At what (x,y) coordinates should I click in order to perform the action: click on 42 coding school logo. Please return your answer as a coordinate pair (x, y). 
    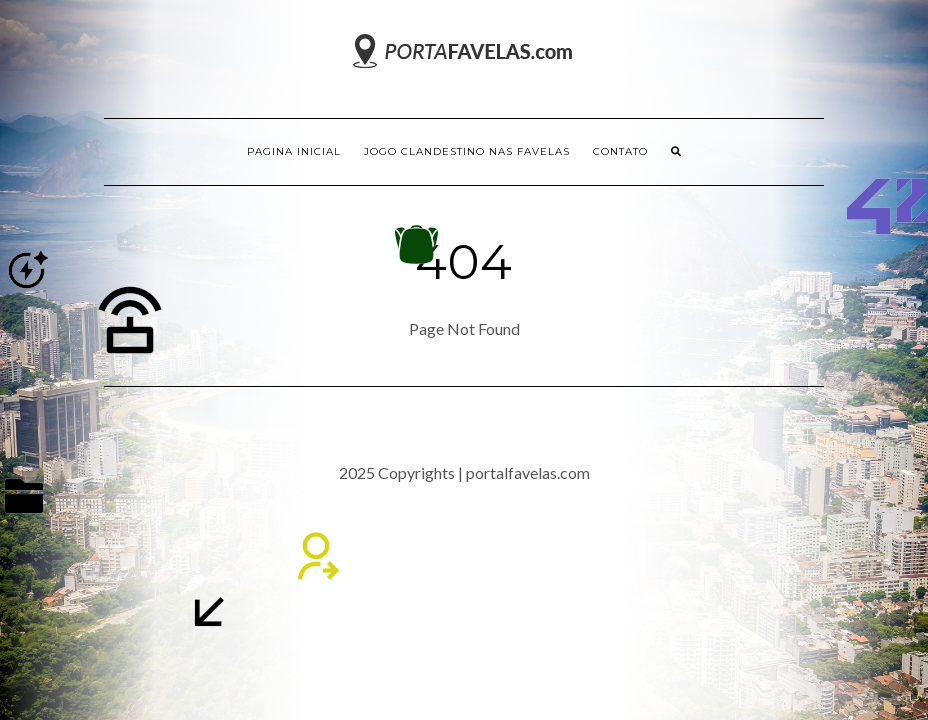
    Looking at the image, I should click on (886, 206).